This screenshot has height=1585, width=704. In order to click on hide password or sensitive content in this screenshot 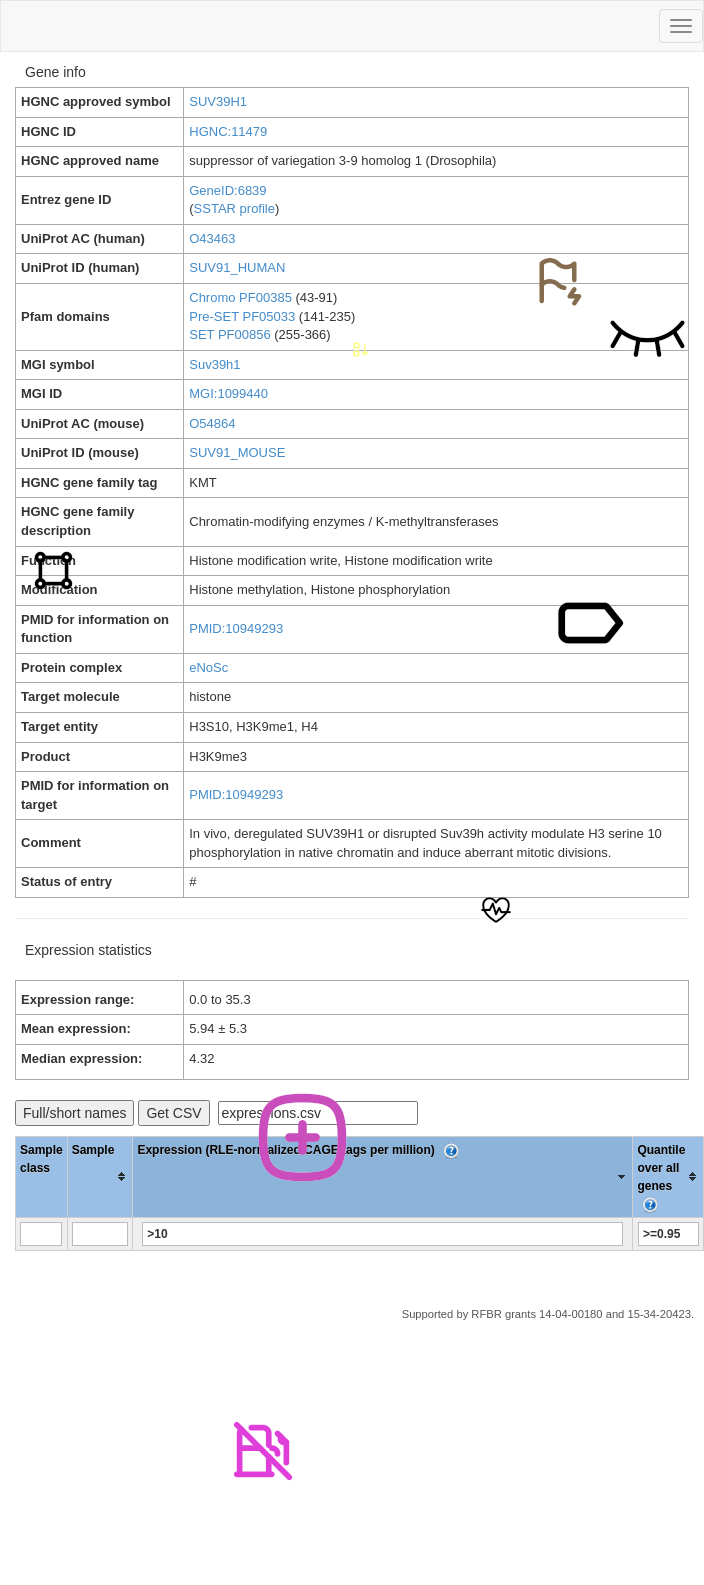, I will do `click(647, 331)`.